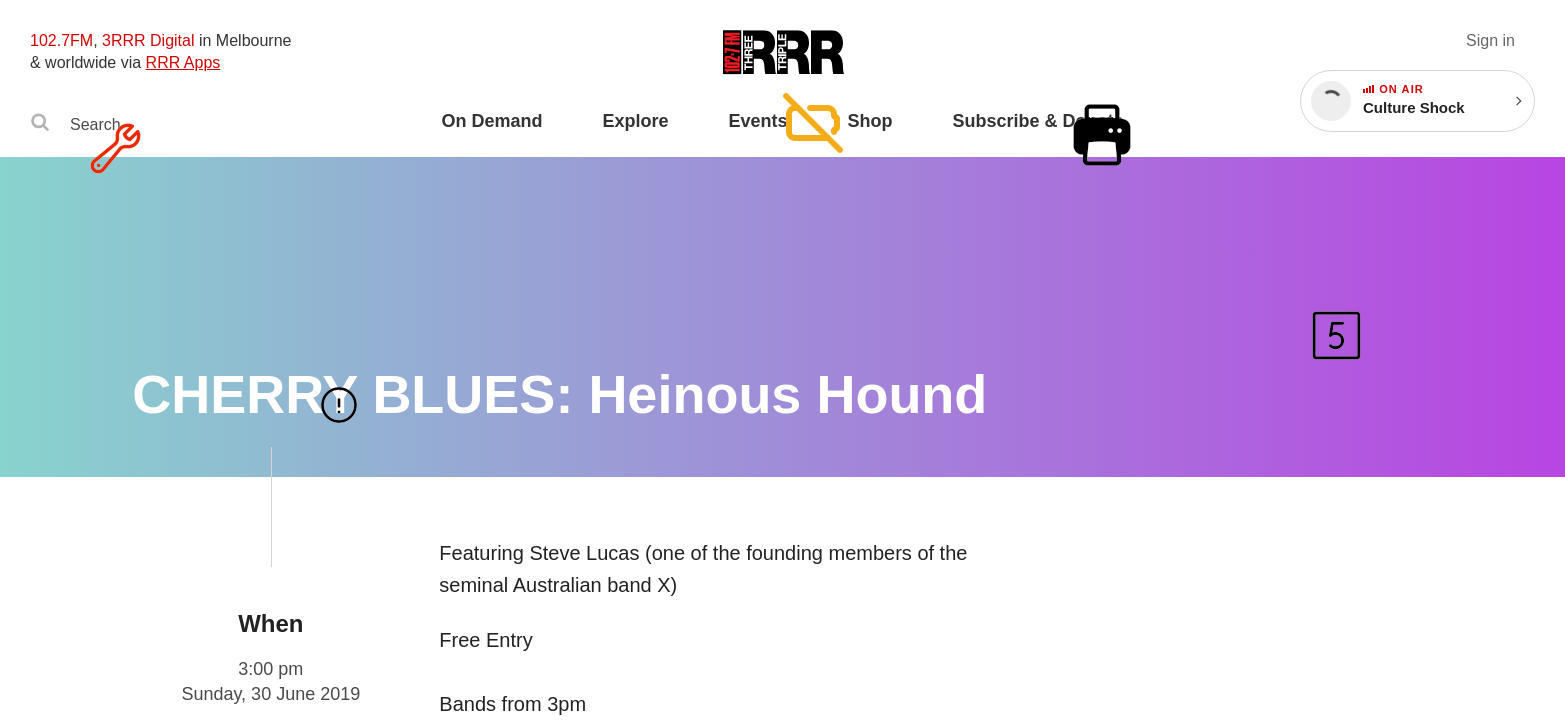 The width and height of the screenshot is (1565, 720). I want to click on access settings or configuration options, so click(115, 148).